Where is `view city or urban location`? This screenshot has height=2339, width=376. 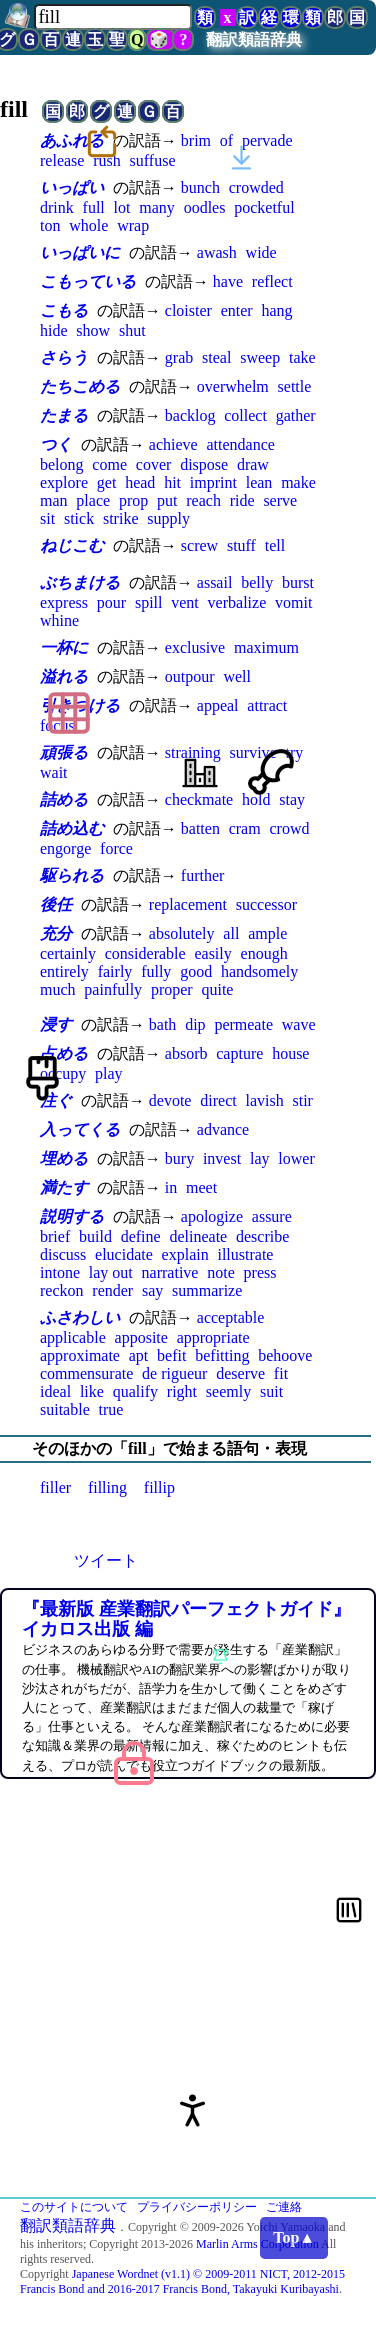
view city or urban location is located at coordinates (200, 773).